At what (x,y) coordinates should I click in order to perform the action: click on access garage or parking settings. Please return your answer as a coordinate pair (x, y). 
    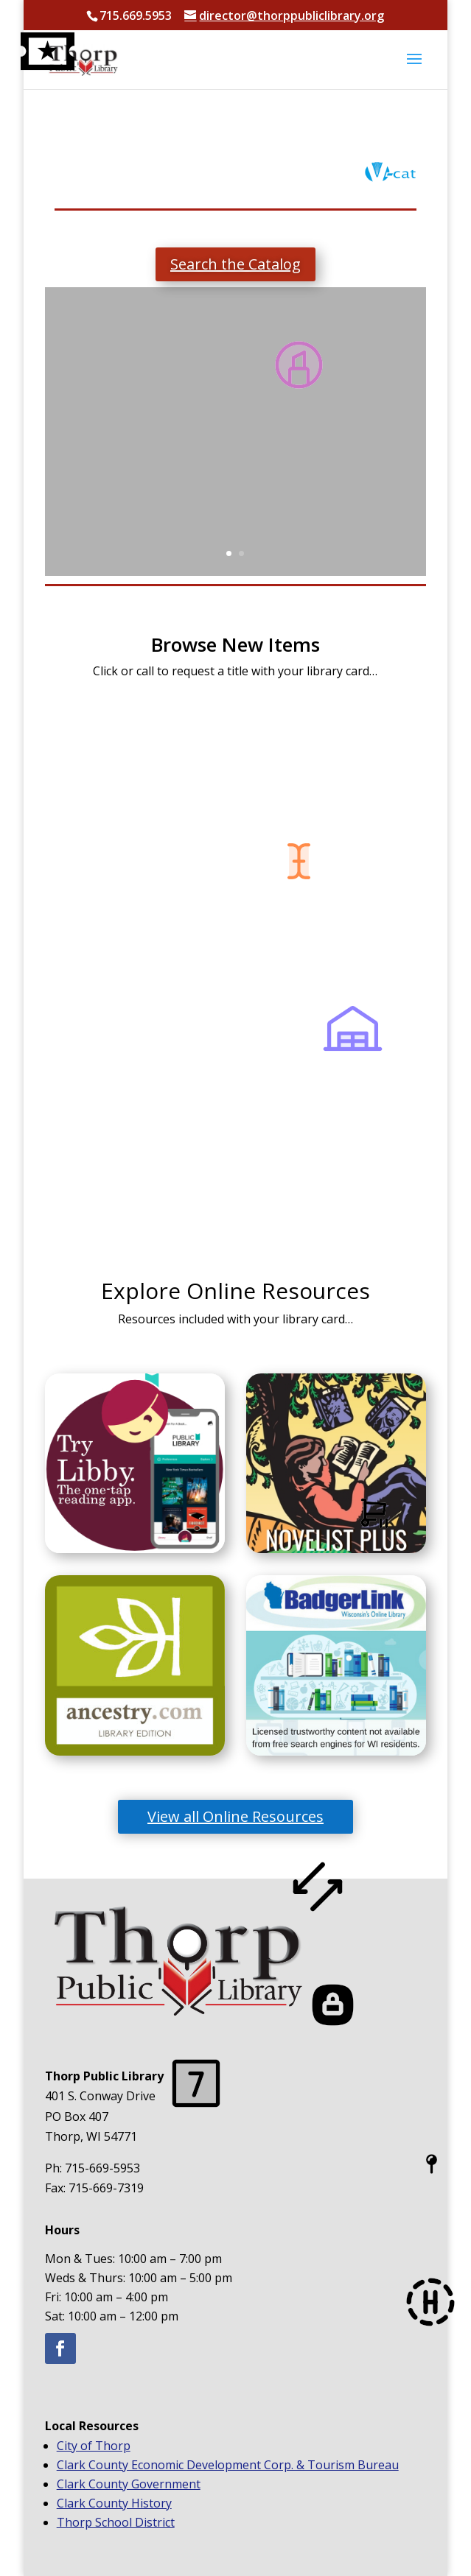
    Looking at the image, I should click on (352, 1031).